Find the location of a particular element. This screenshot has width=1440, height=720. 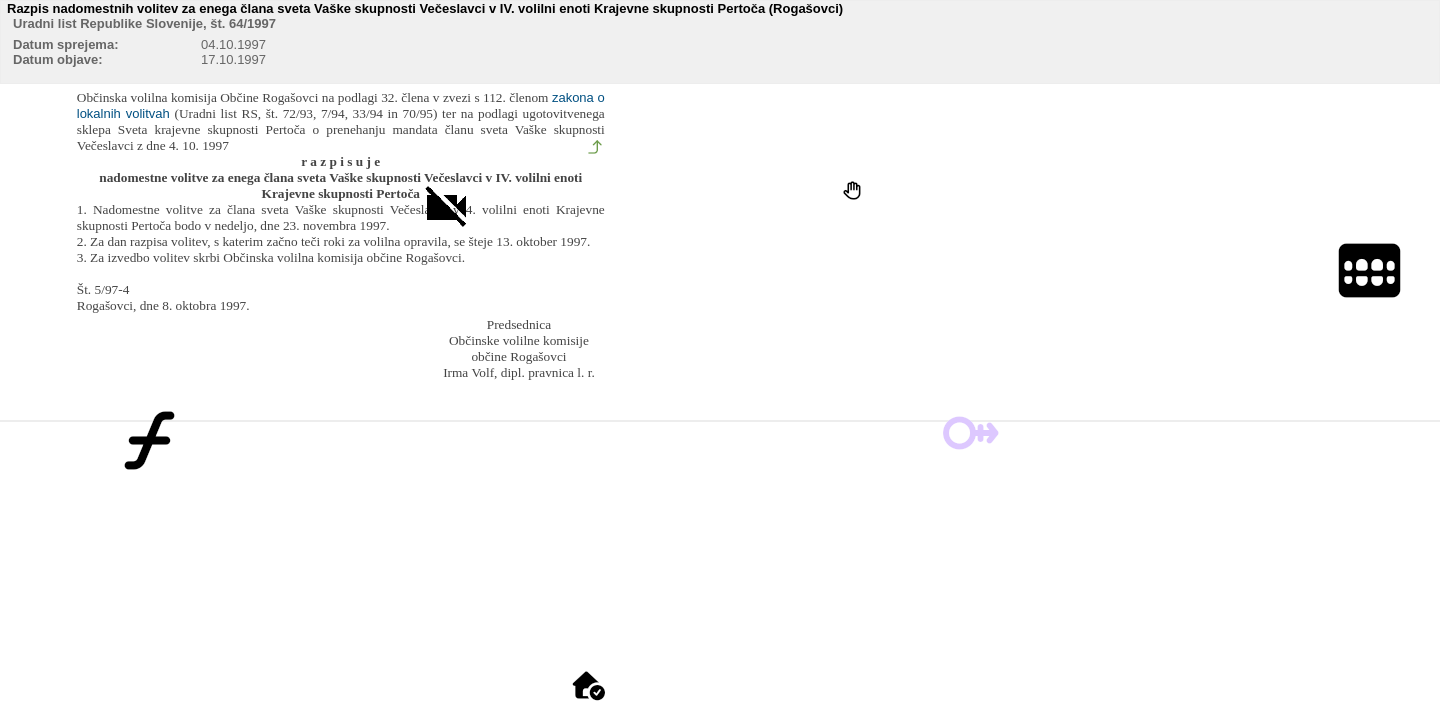

stop or pause current action is located at coordinates (852, 190).